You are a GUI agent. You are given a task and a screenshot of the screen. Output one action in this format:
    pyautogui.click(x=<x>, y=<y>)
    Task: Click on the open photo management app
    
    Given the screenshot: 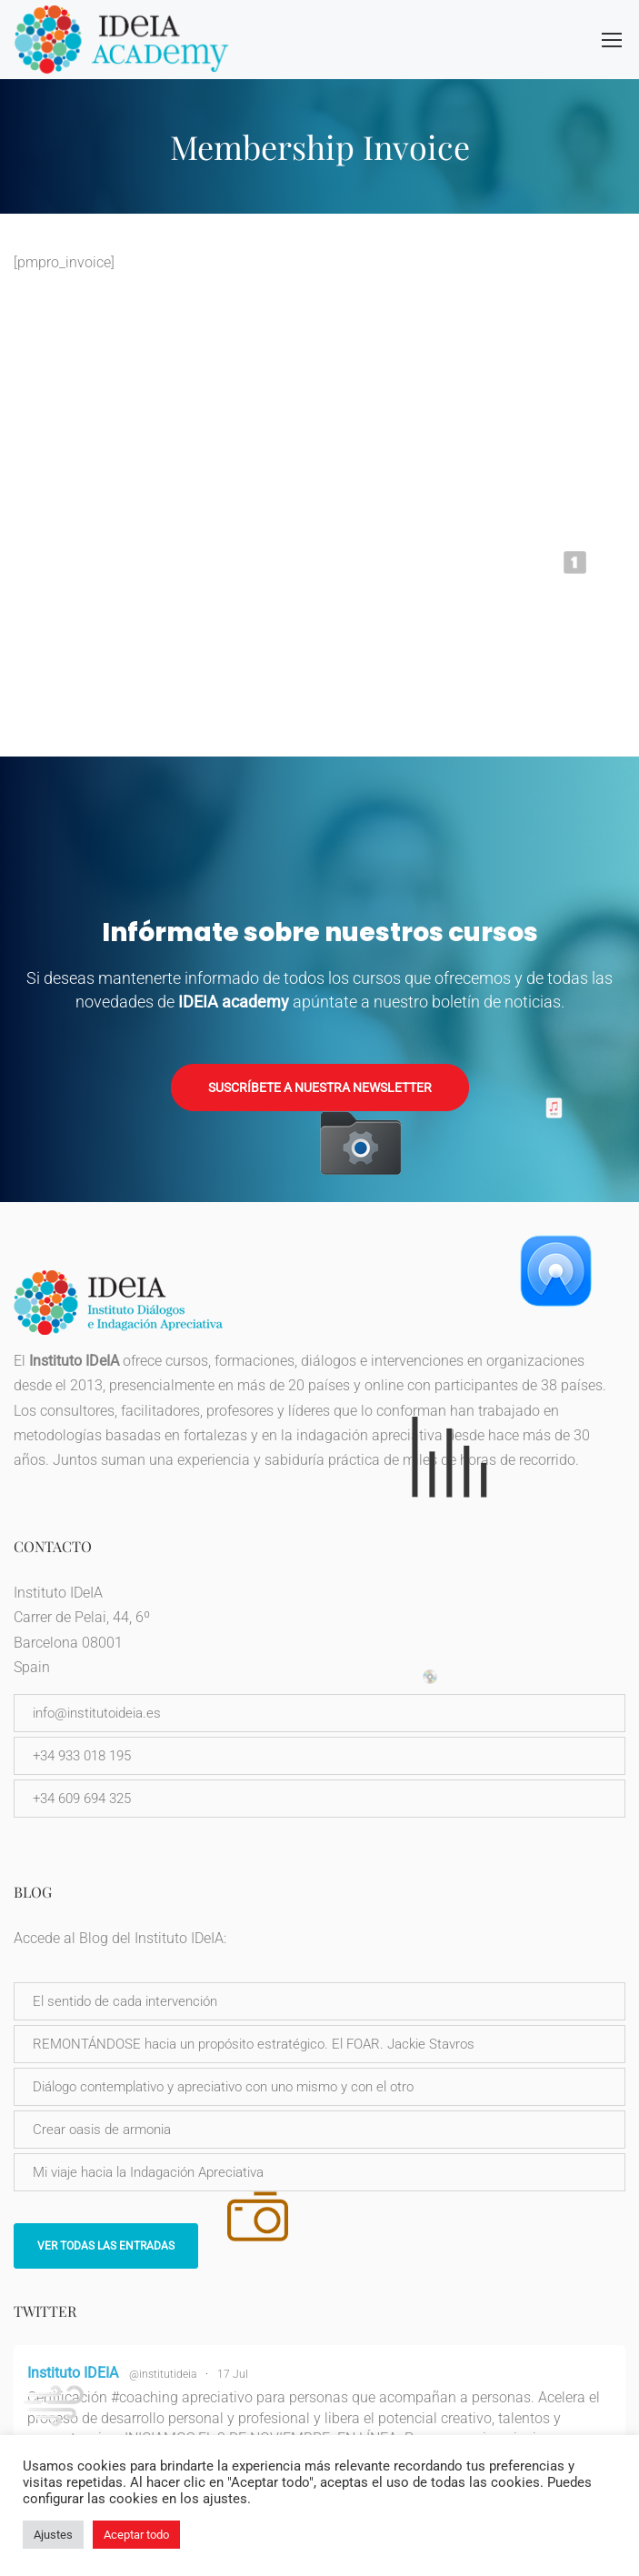 What is the action you would take?
    pyautogui.click(x=257, y=2214)
    